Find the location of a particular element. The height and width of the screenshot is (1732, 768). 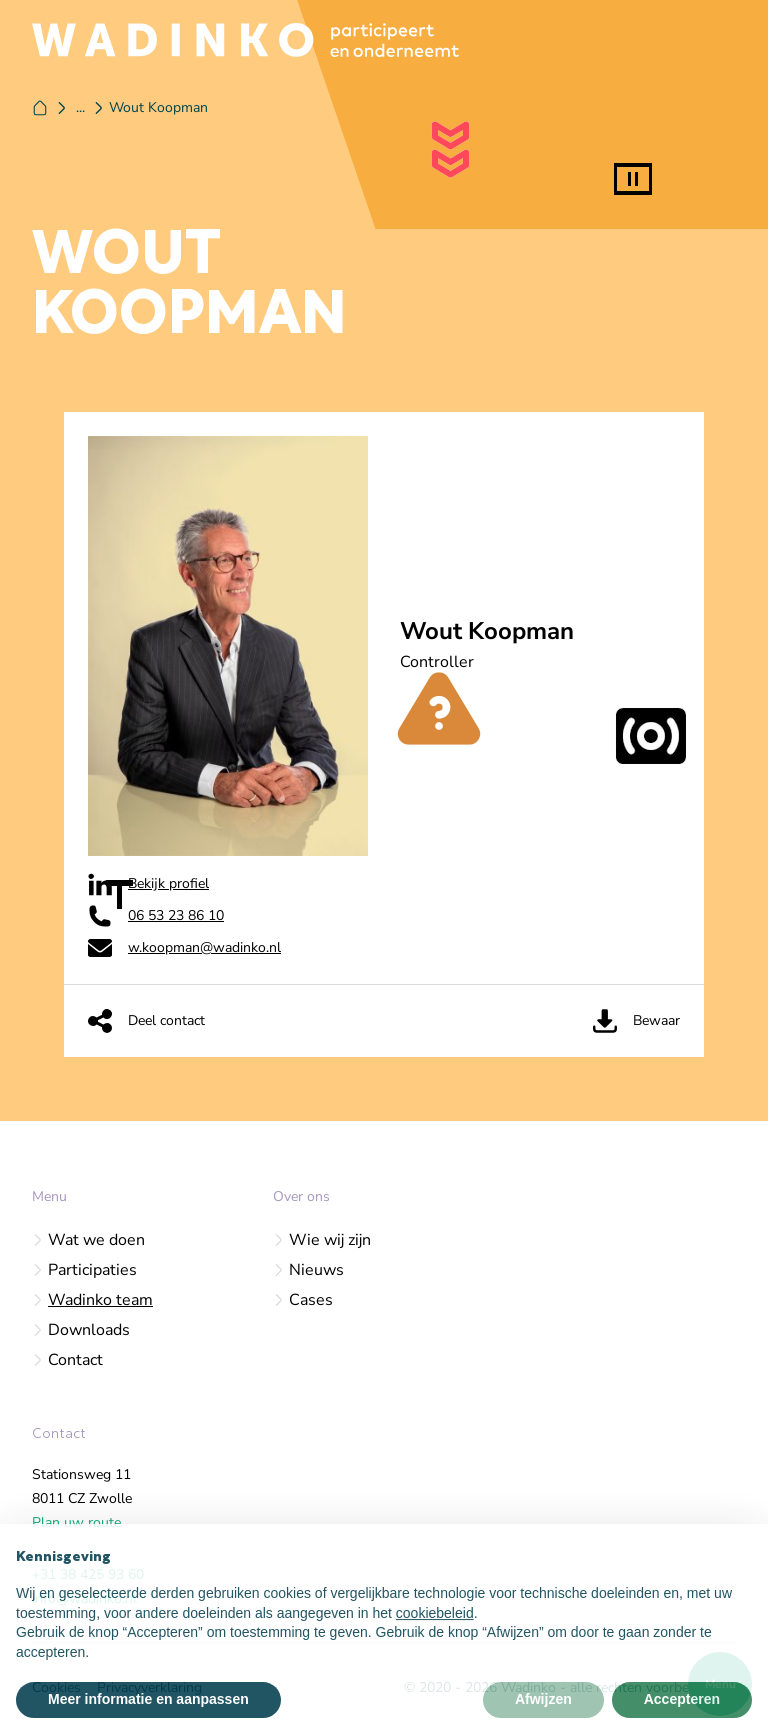

enable surround sound audio output is located at coordinates (651, 736).